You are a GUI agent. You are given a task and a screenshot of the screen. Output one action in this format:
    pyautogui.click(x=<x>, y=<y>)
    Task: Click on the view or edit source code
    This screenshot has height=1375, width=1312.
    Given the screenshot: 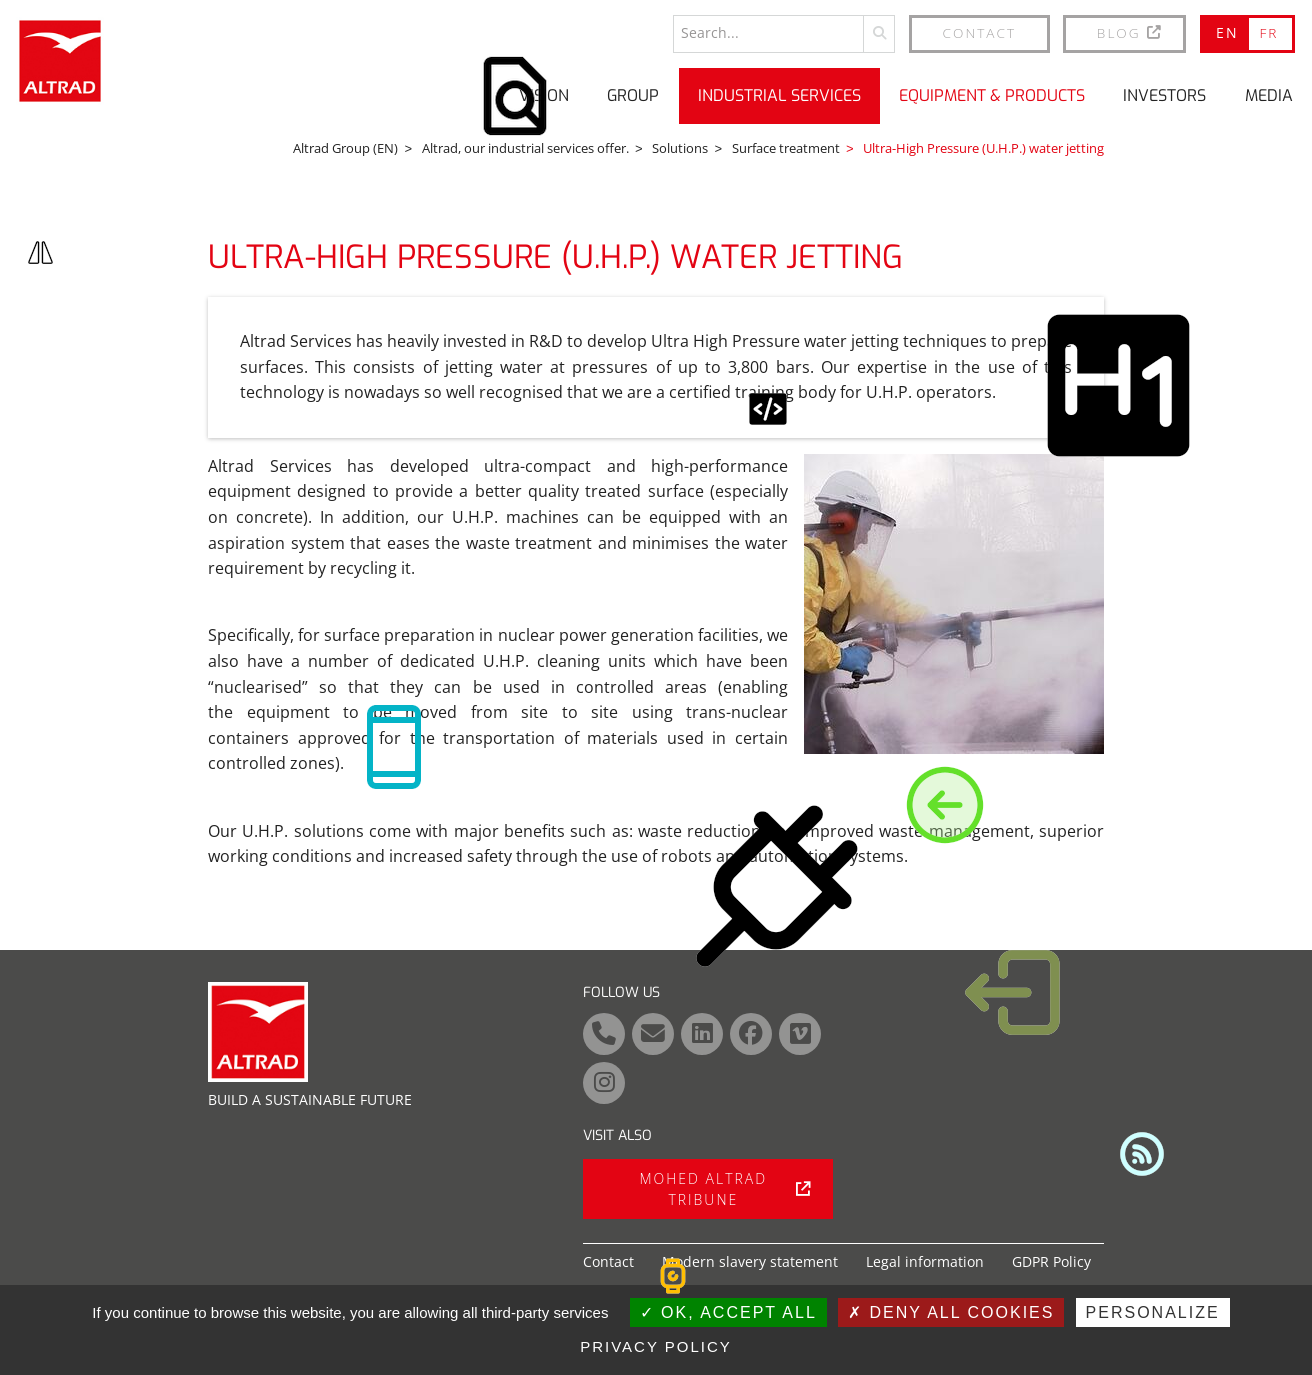 What is the action you would take?
    pyautogui.click(x=768, y=409)
    